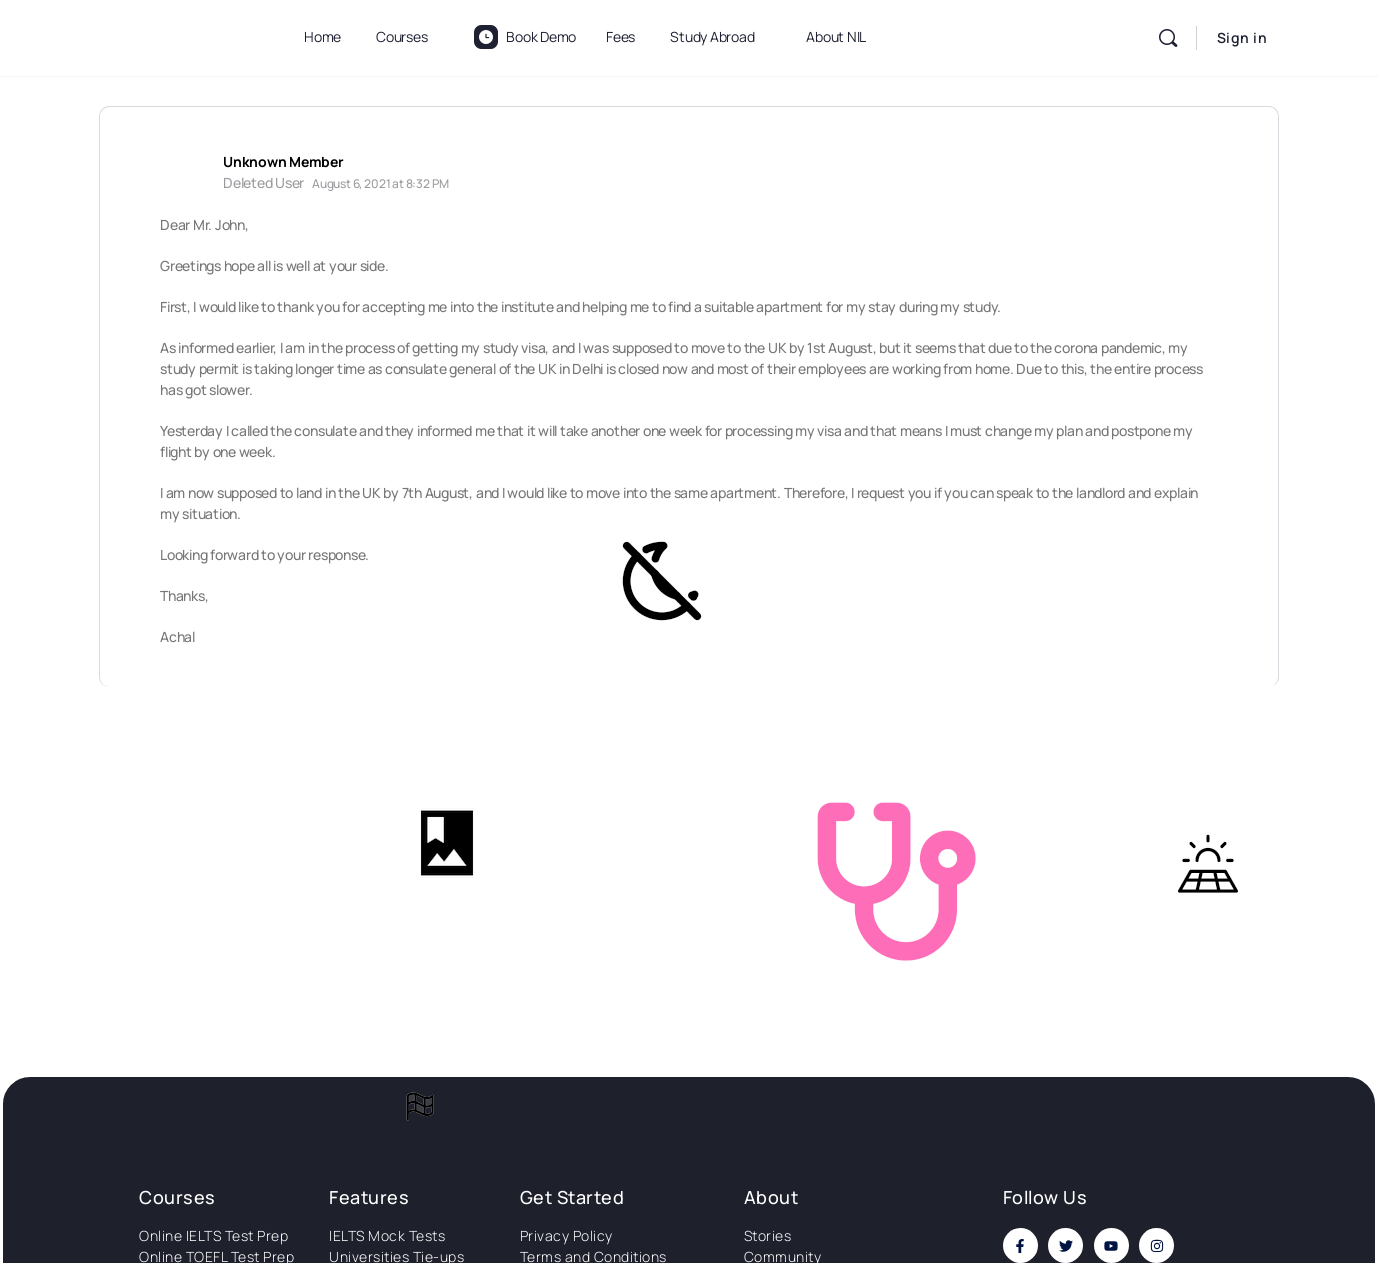  Describe the element at coordinates (447, 843) in the screenshot. I see `view photo album` at that location.